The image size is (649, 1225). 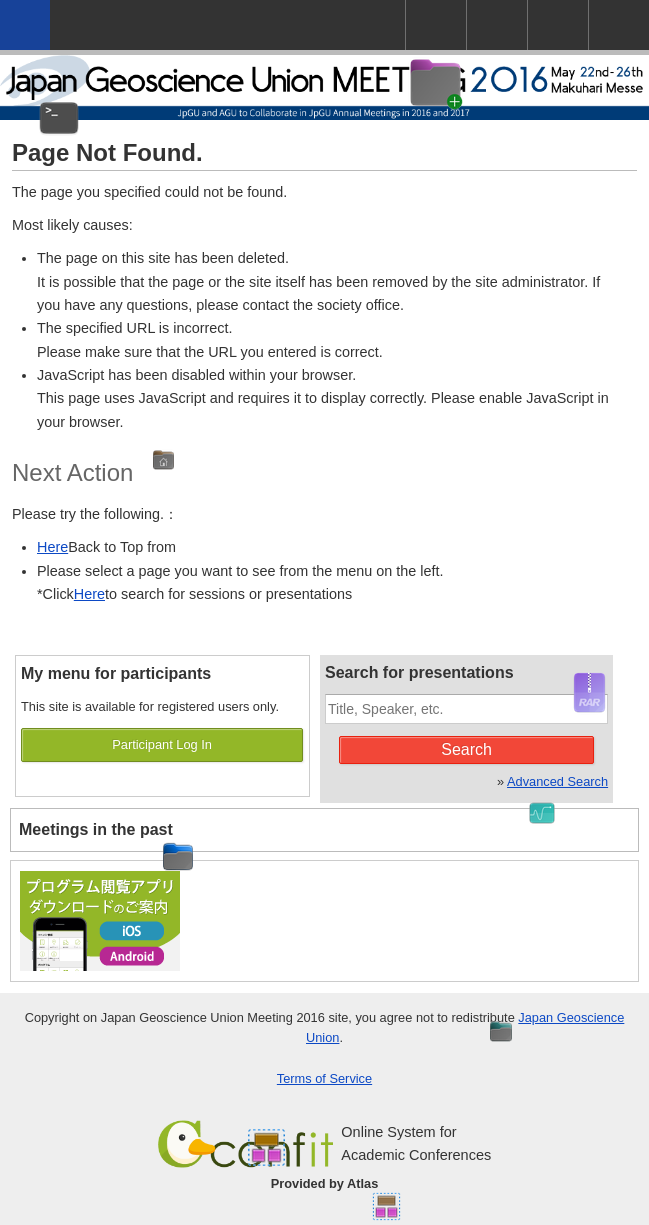 What do you see at coordinates (589, 692) in the screenshot?
I see `a compressed RAR archive file` at bounding box center [589, 692].